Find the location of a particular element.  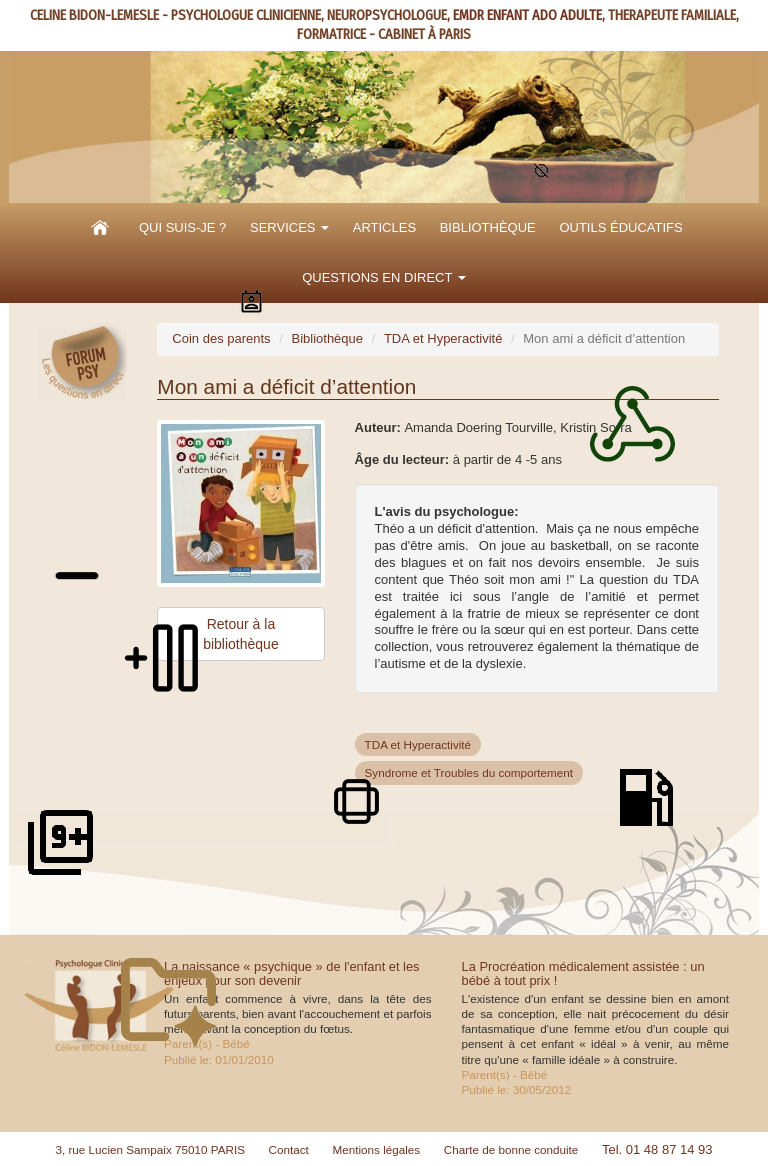

indicates 9 or more items in a collection is located at coordinates (60, 842).